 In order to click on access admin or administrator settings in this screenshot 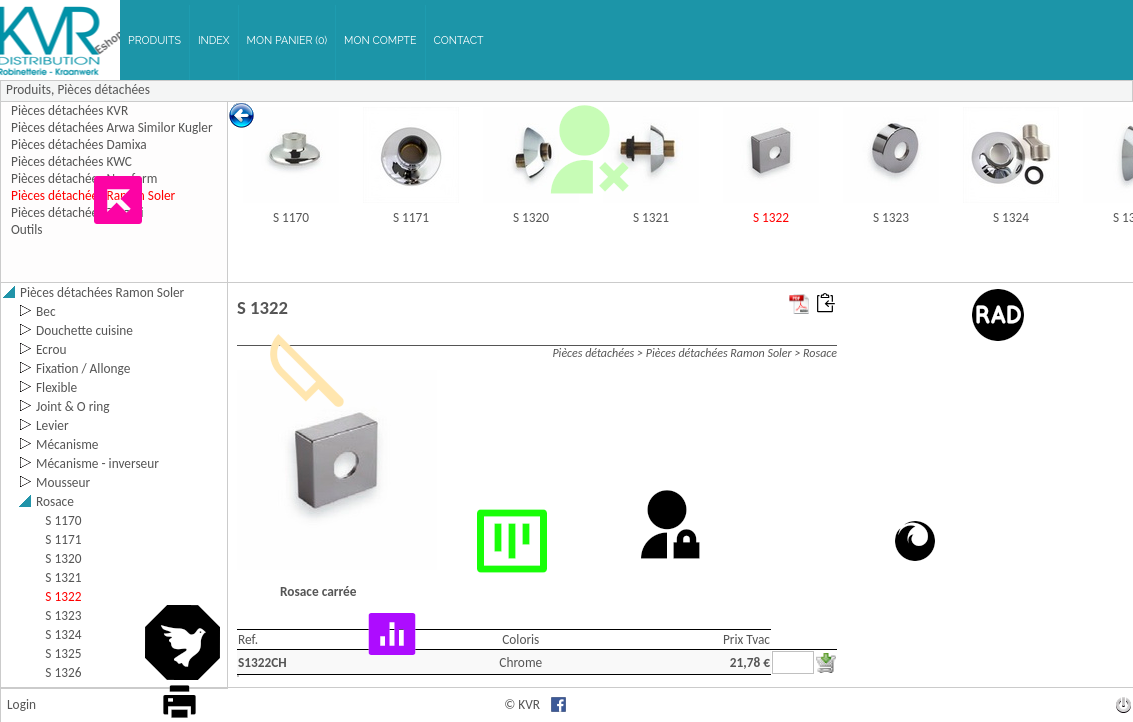, I will do `click(667, 526)`.